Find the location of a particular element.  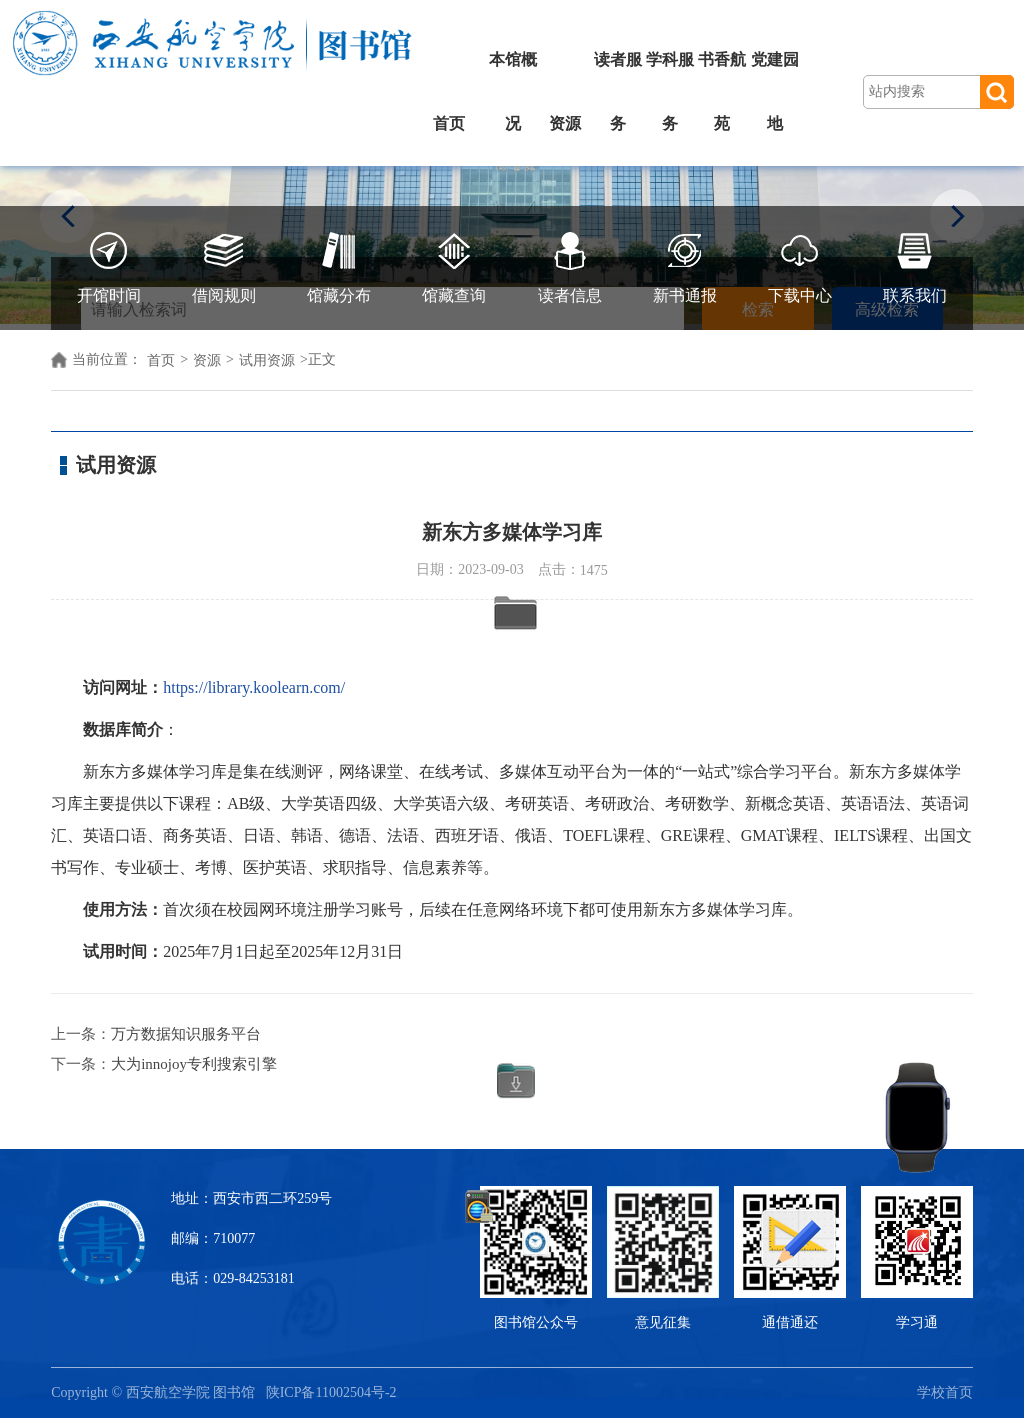

selected folder in mail sidebar is located at coordinates (515, 612).